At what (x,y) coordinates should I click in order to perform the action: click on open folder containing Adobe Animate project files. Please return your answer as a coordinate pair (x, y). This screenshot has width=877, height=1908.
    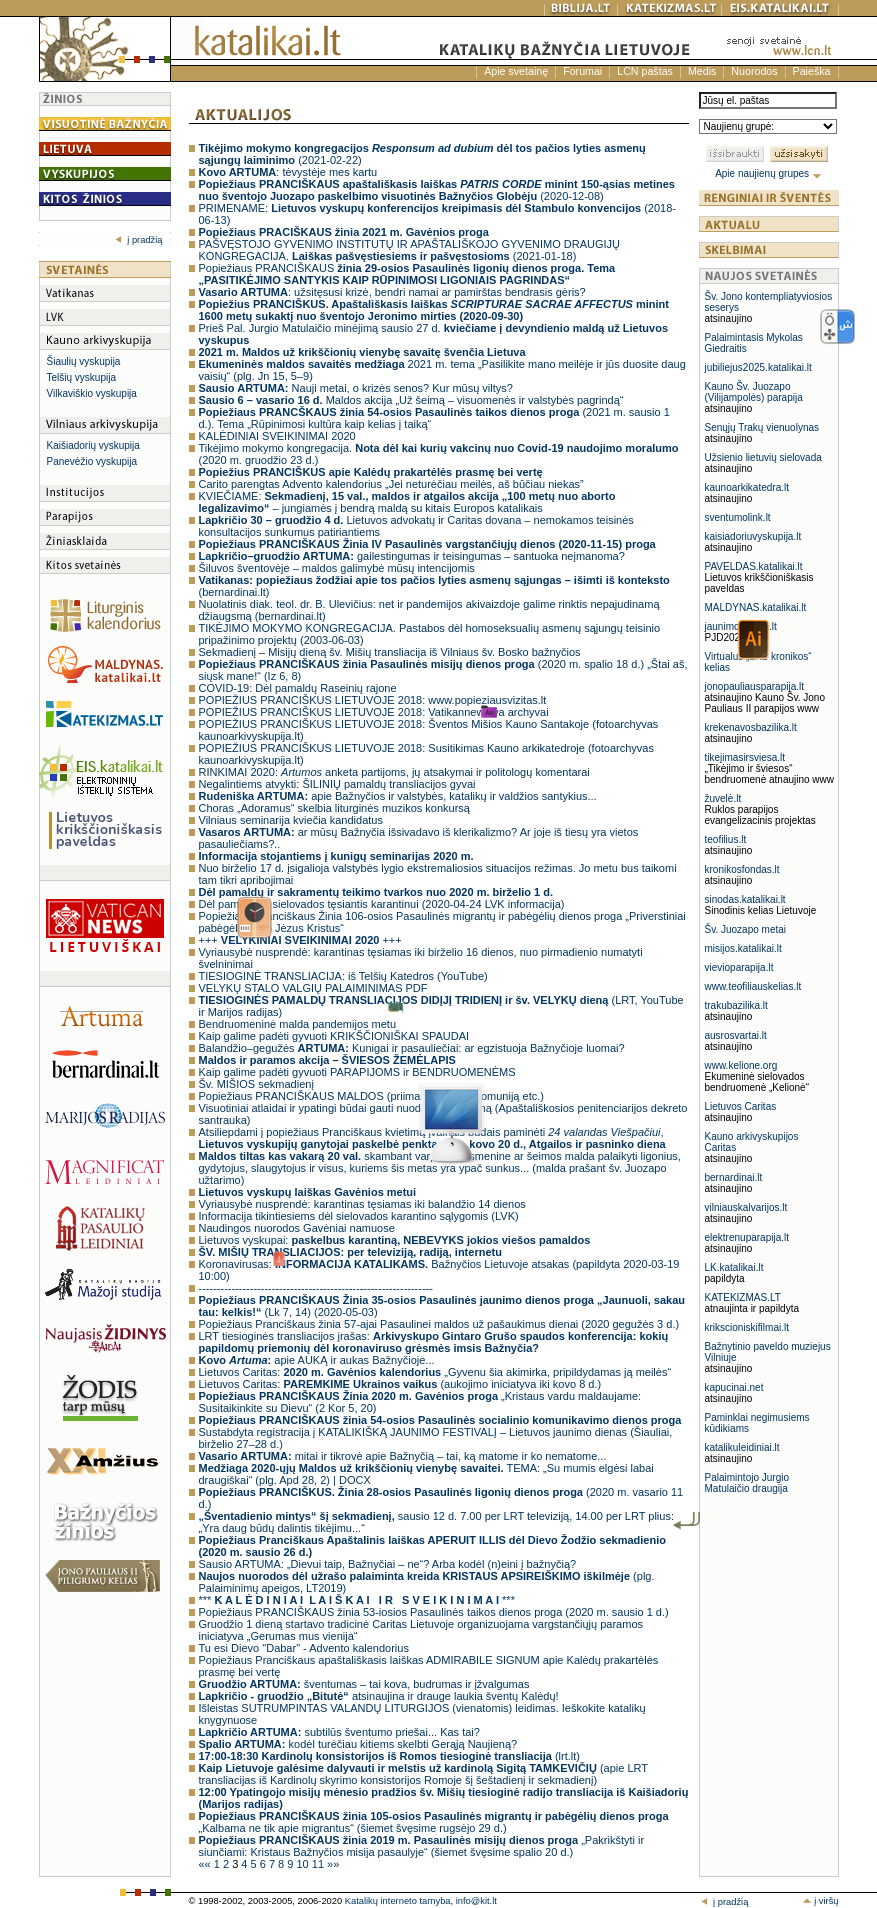
    Looking at the image, I should click on (489, 712).